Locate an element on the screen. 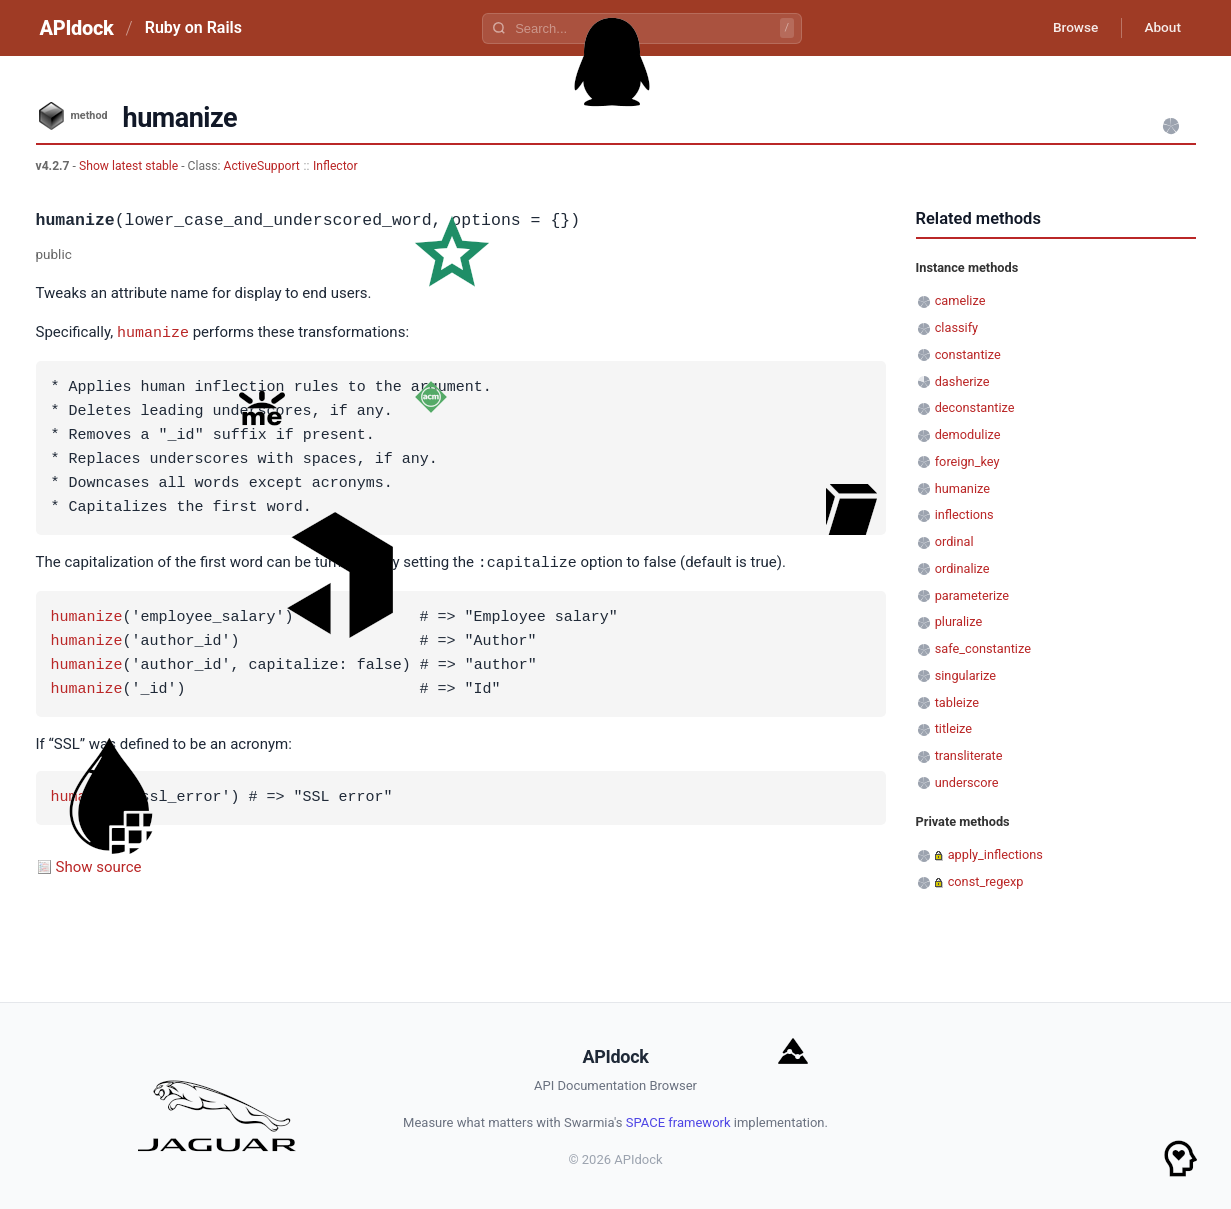  open tuta secure email app is located at coordinates (851, 509).